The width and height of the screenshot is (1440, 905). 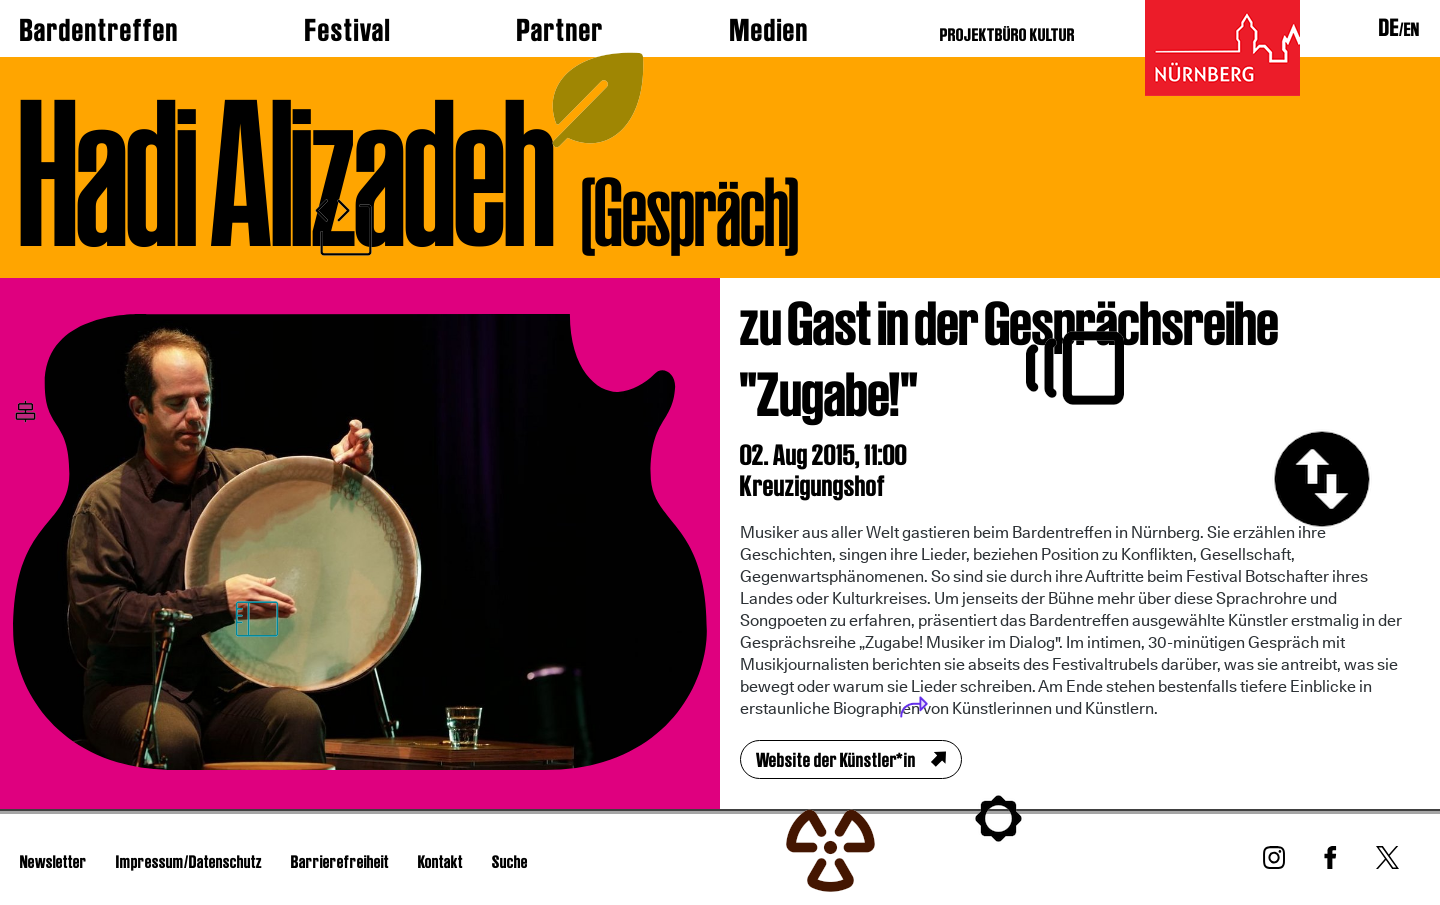 I want to click on align objects to horizontal center, so click(x=25, y=411).